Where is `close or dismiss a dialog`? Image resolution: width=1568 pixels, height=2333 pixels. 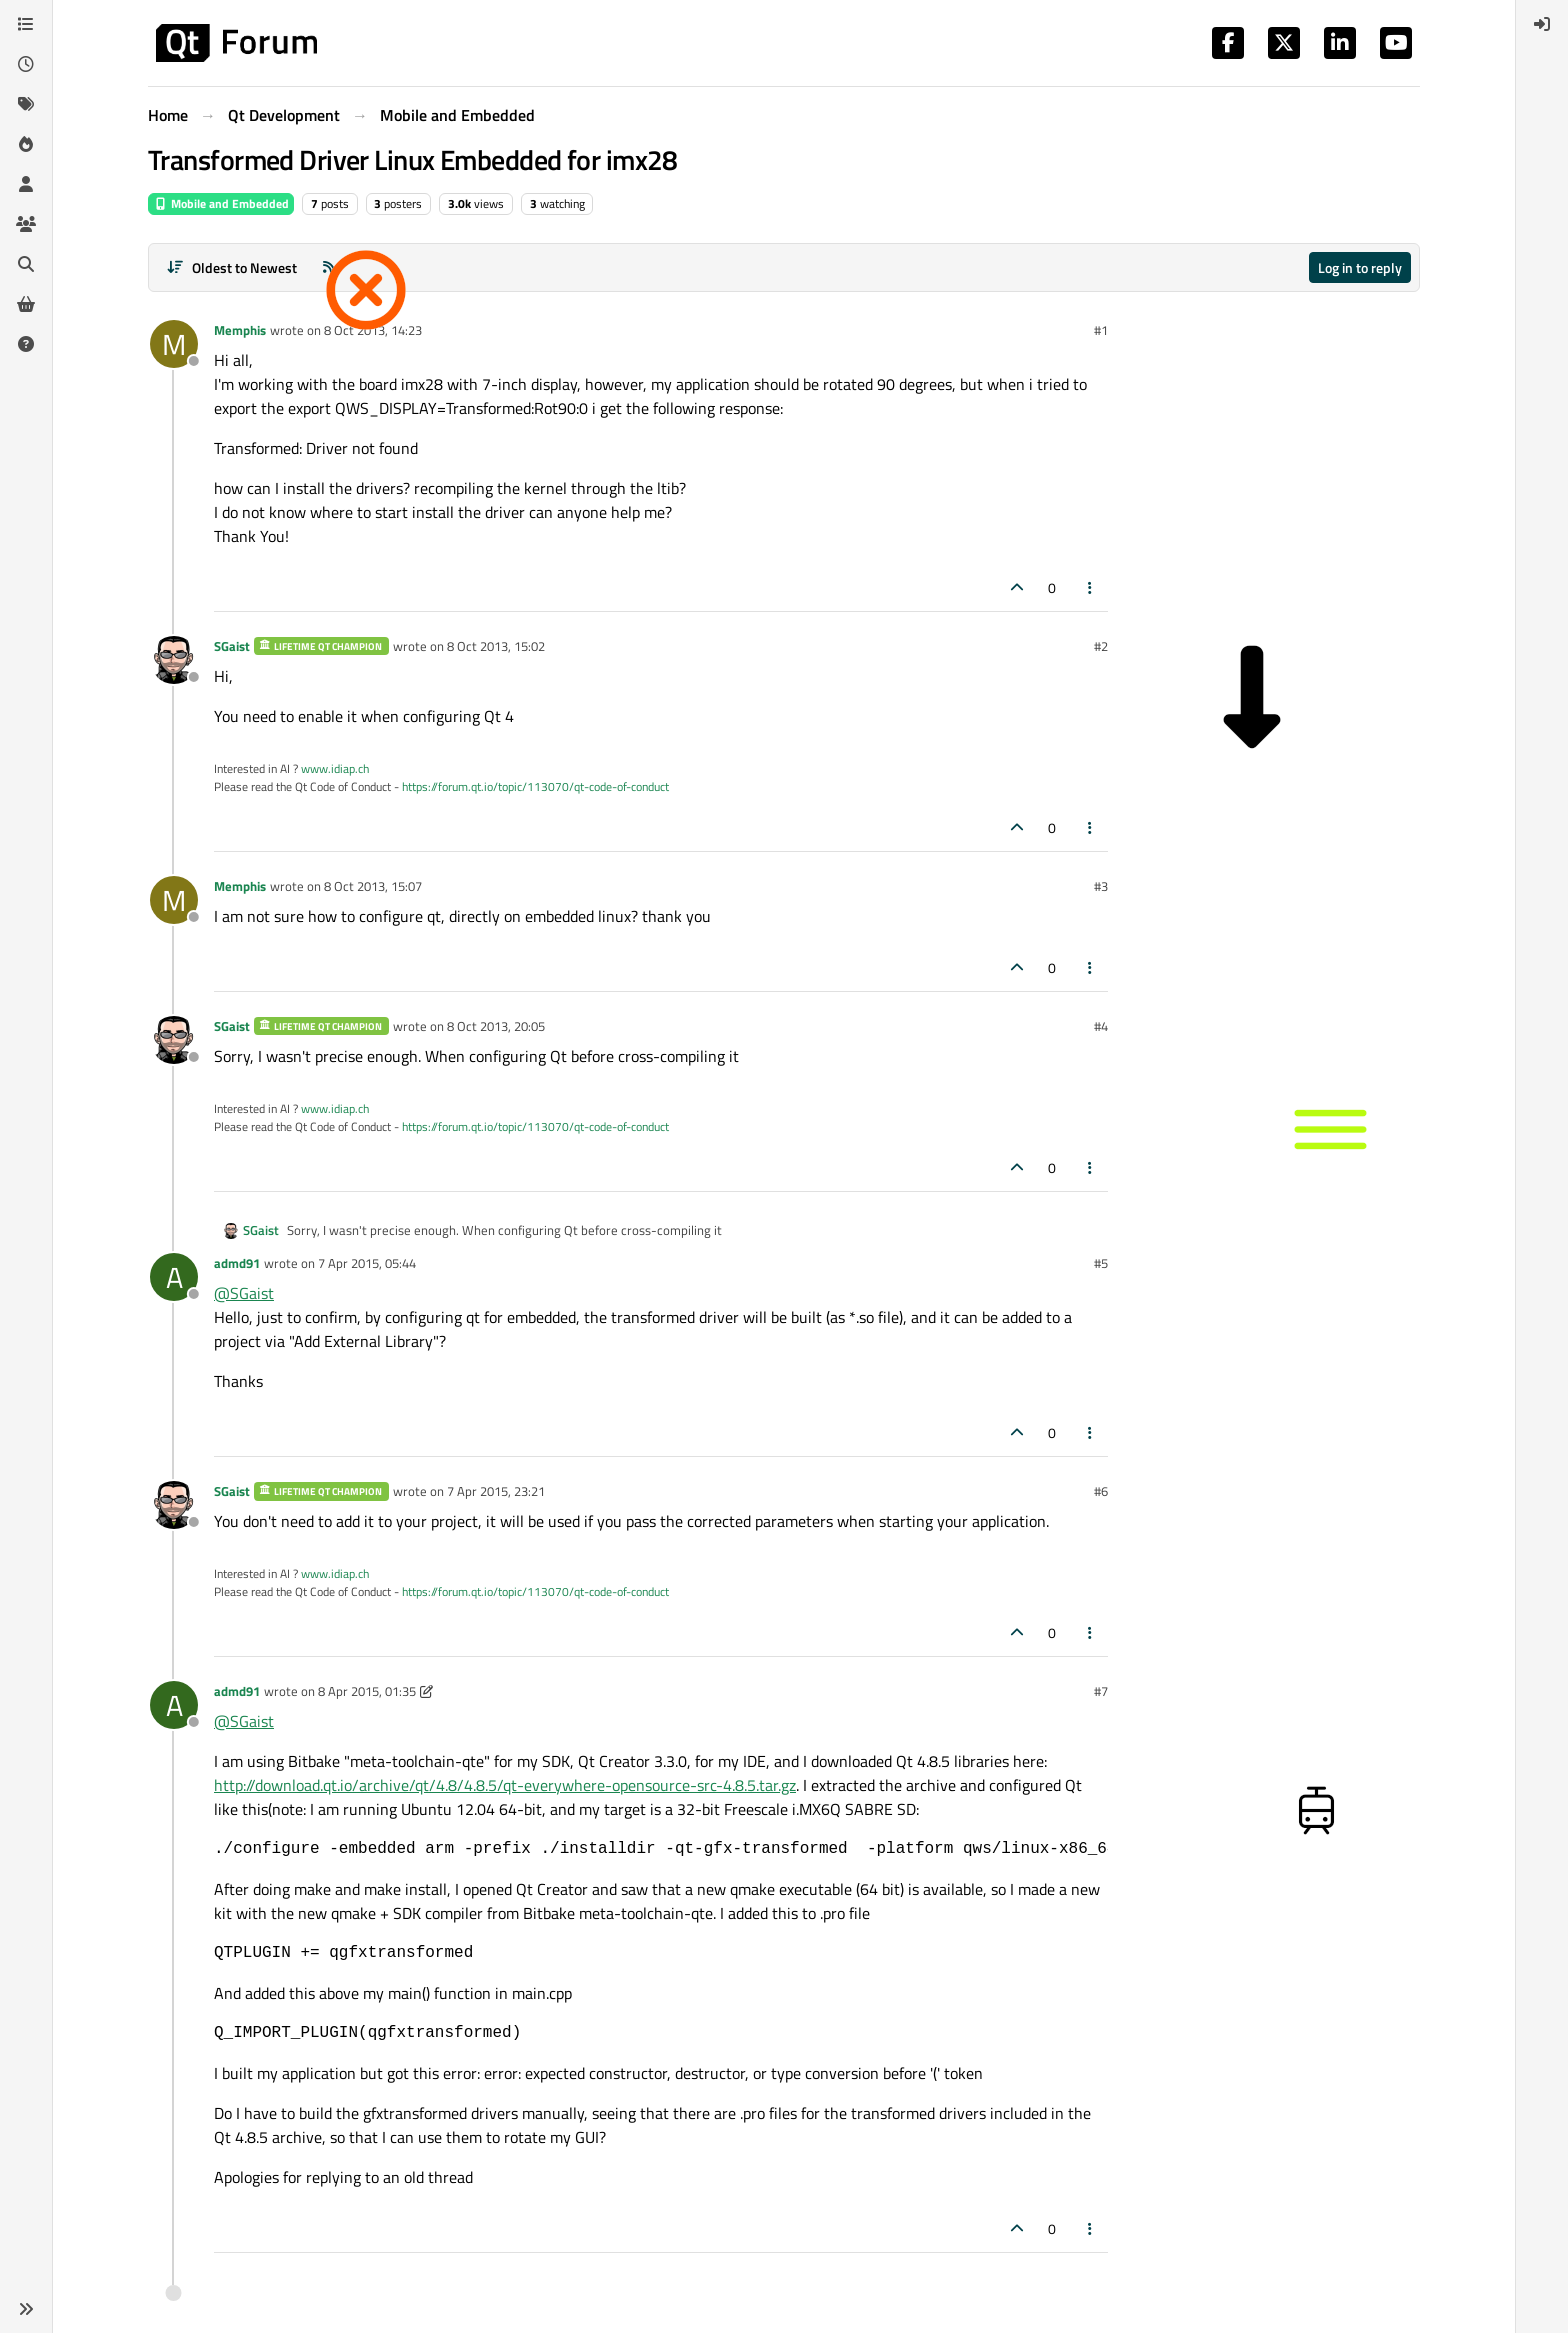
close or dismiss a dialog is located at coordinates (366, 290).